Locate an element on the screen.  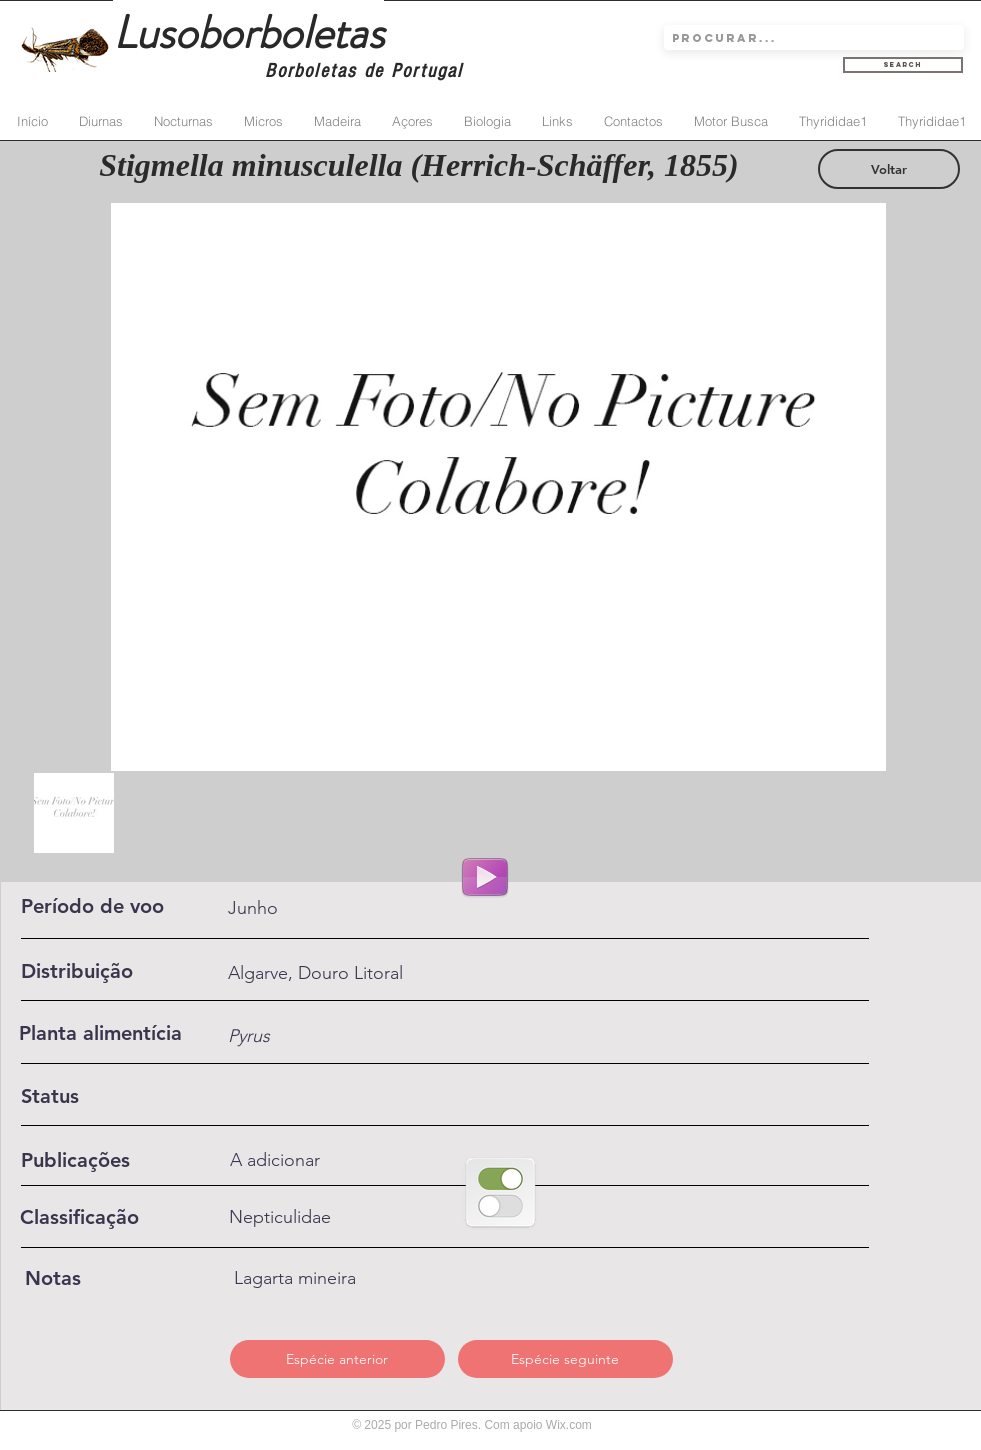
open gnome tweaks settings is located at coordinates (500, 1192).